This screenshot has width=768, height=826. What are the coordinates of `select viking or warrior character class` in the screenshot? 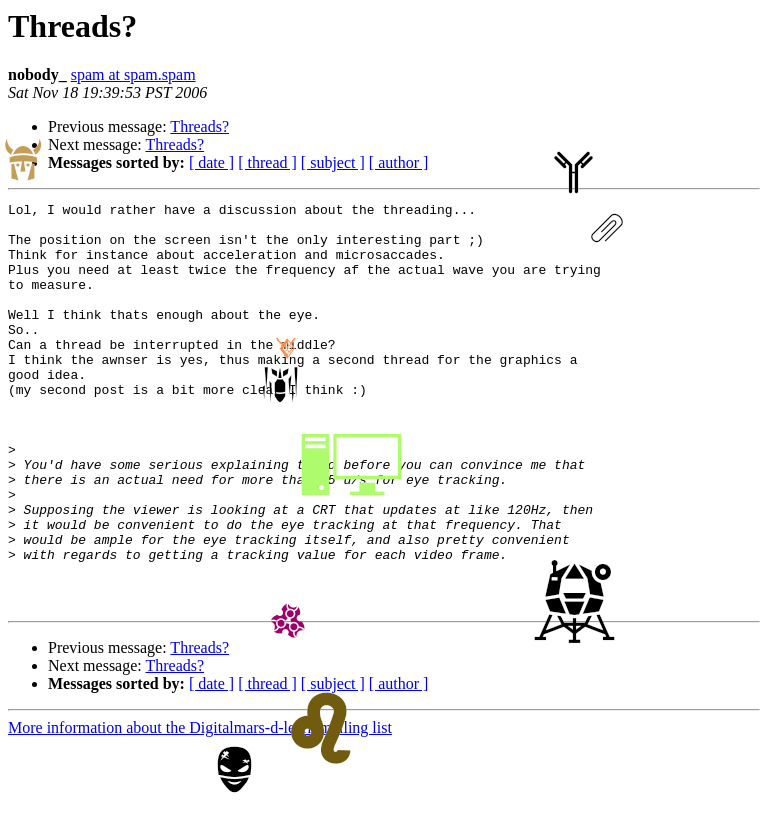 It's located at (23, 159).